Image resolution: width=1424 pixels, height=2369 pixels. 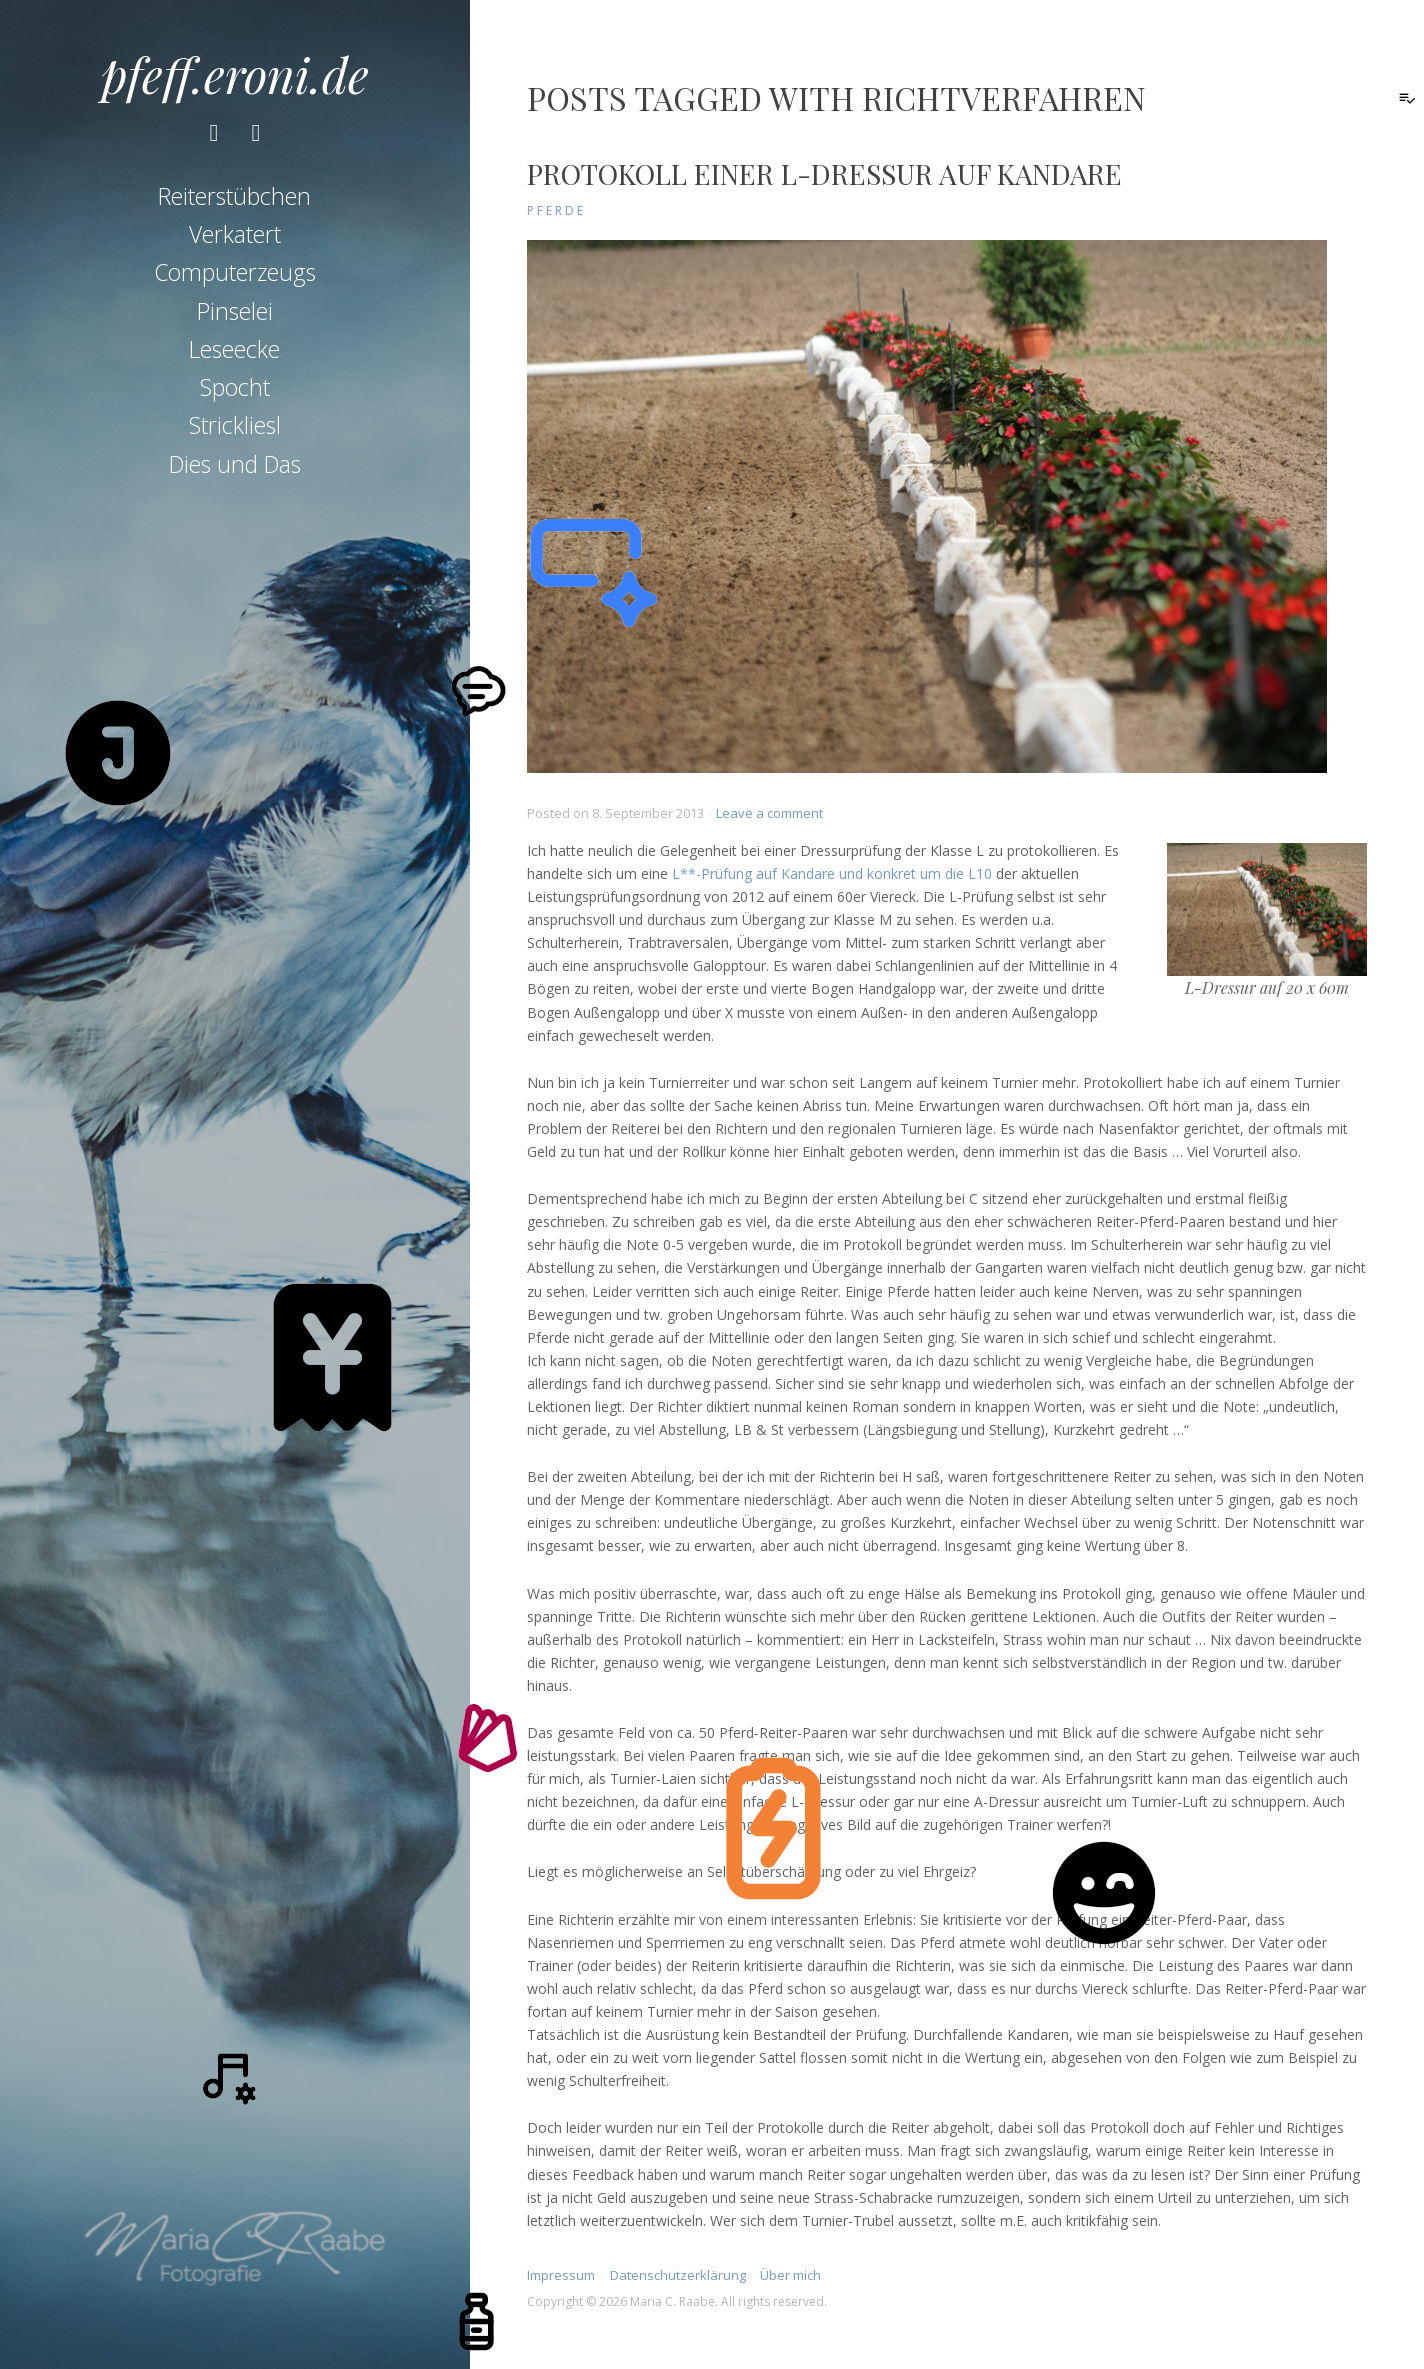 What do you see at coordinates (477, 691) in the screenshot?
I see `open chat or messaging` at bounding box center [477, 691].